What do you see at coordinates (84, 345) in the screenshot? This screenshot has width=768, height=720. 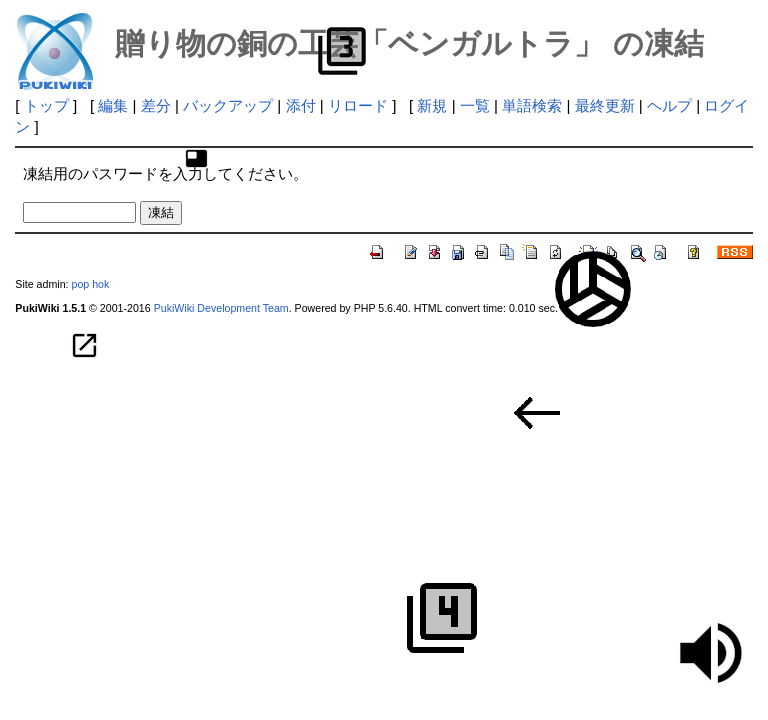 I see `open link in a new tab or window` at bounding box center [84, 345].